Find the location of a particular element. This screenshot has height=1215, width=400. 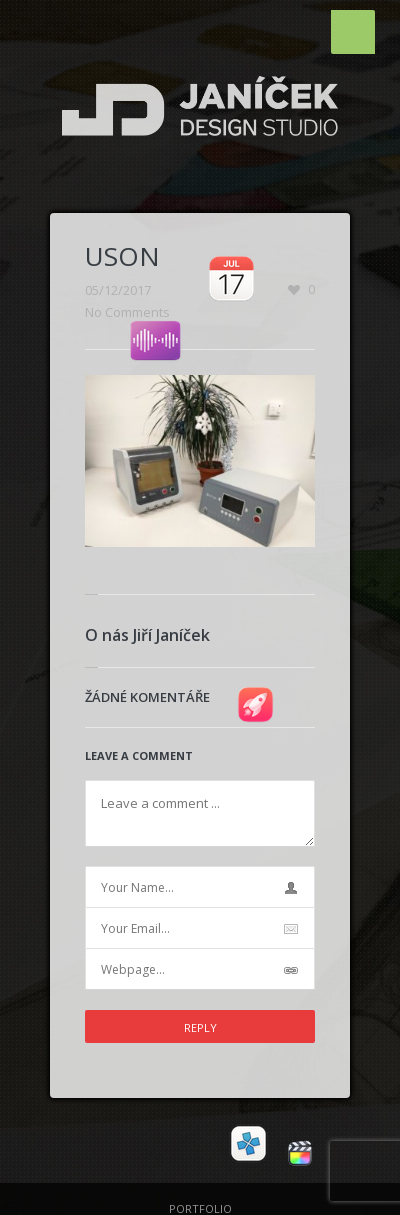

launch the games app is located at coordinates (255, 704).